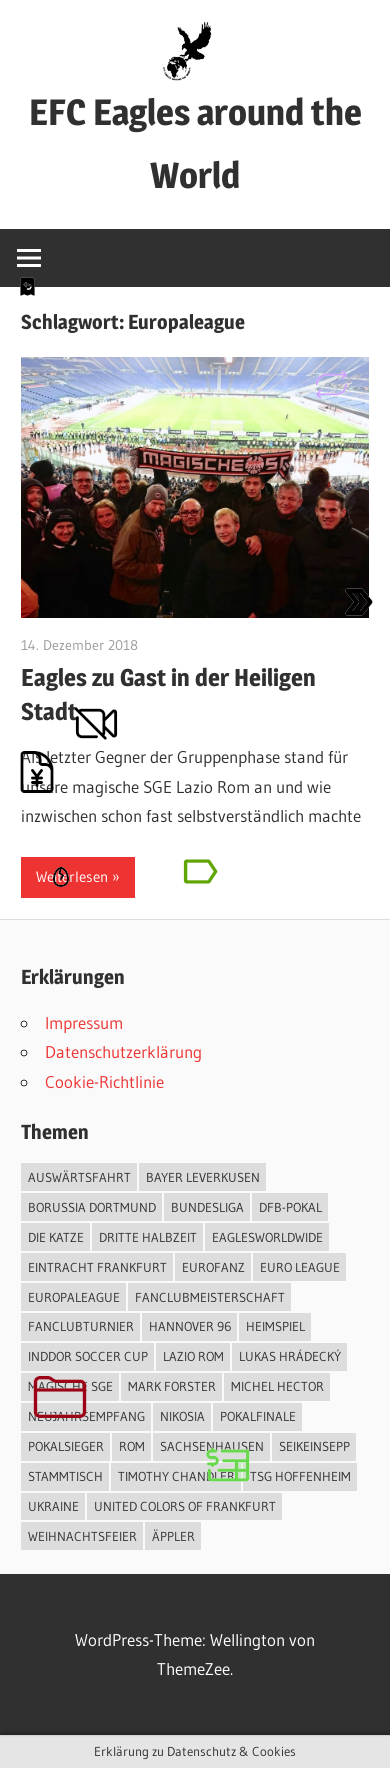 The image size is (390, 1768). What do you see at coordinates (60, 1397) in the screenshot?
I see `access your files and documents` at bounding box center [60, 1397].